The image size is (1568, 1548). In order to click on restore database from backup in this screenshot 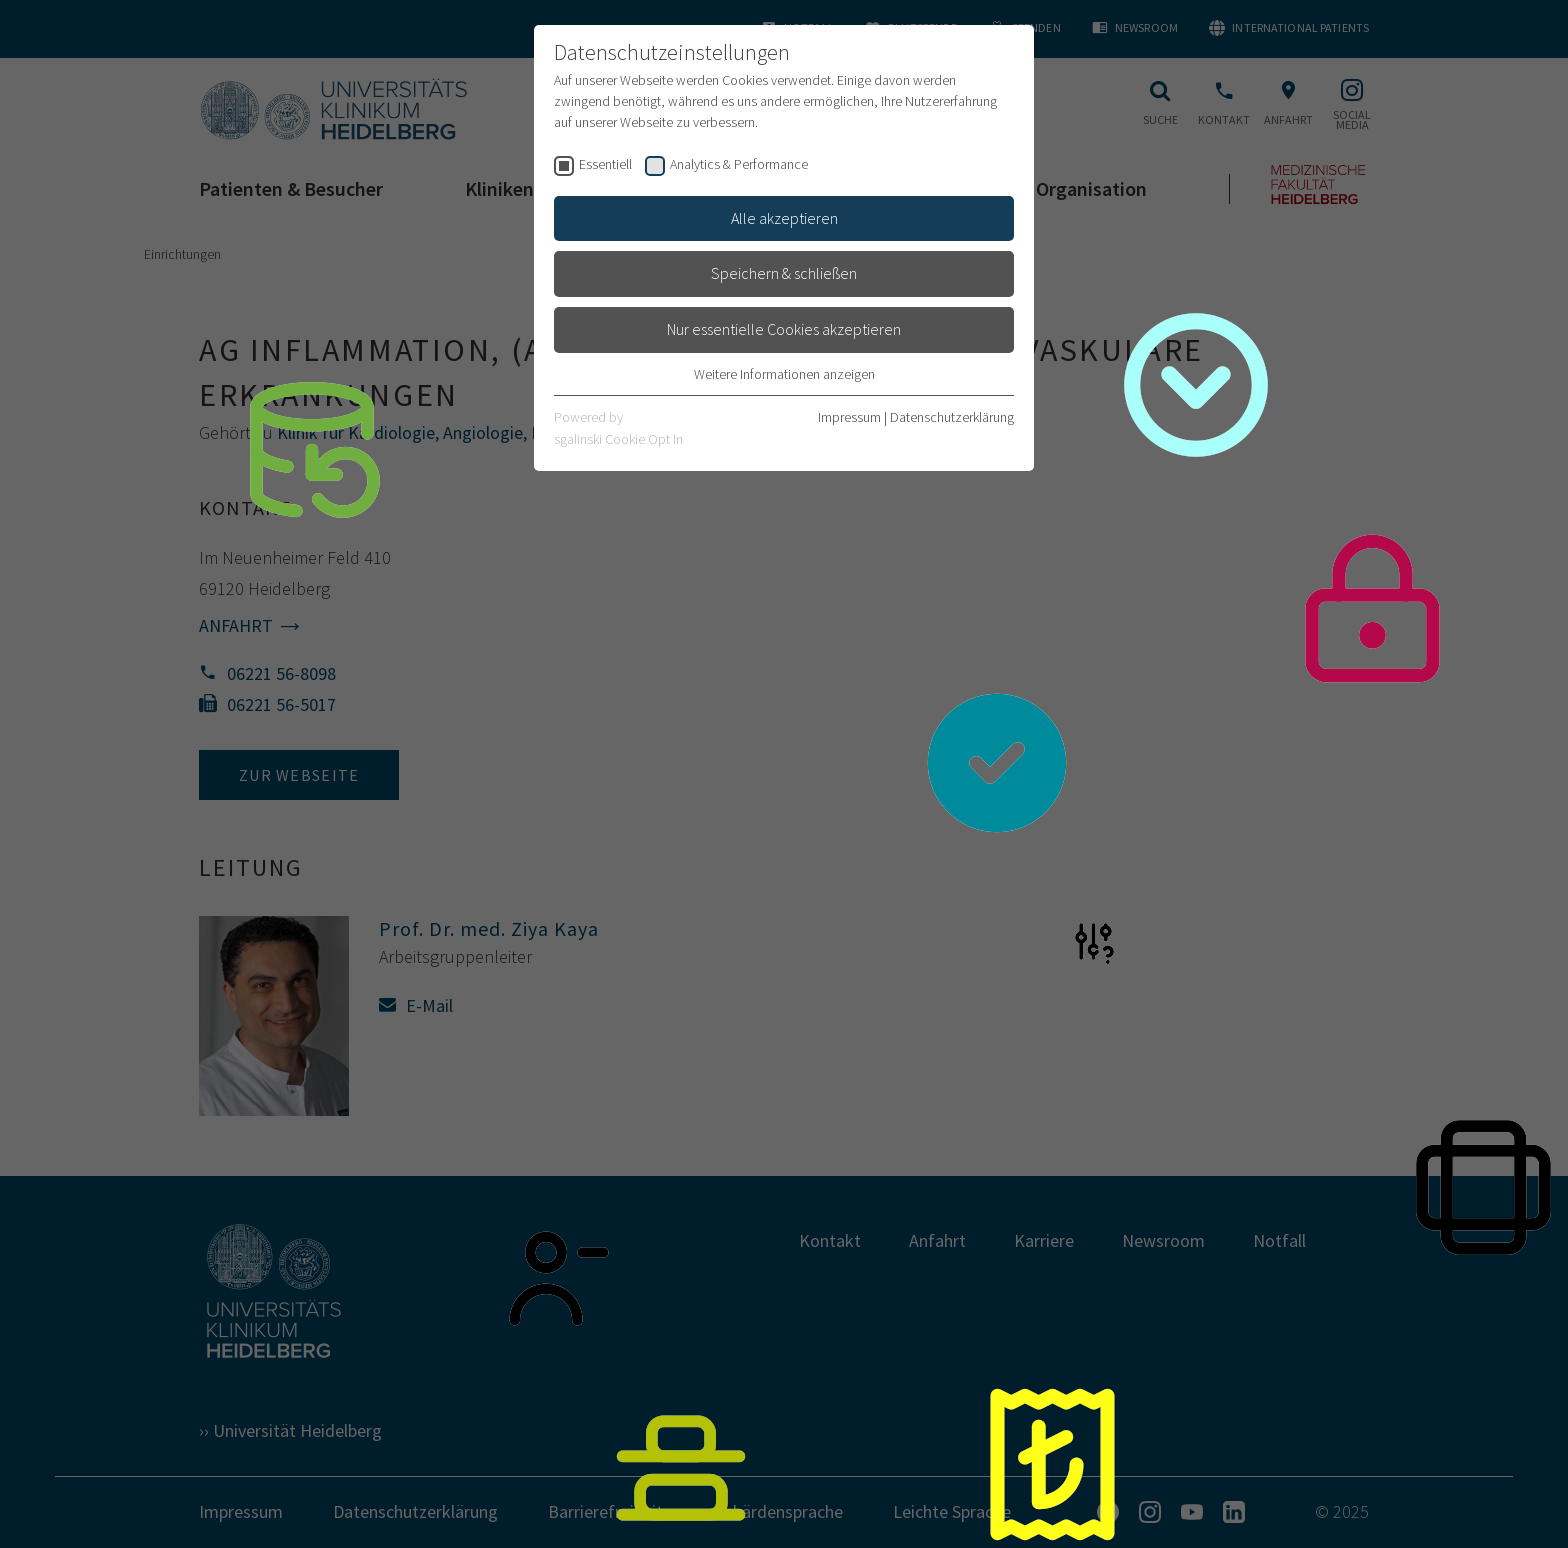, I will do `click(312, 450)`.